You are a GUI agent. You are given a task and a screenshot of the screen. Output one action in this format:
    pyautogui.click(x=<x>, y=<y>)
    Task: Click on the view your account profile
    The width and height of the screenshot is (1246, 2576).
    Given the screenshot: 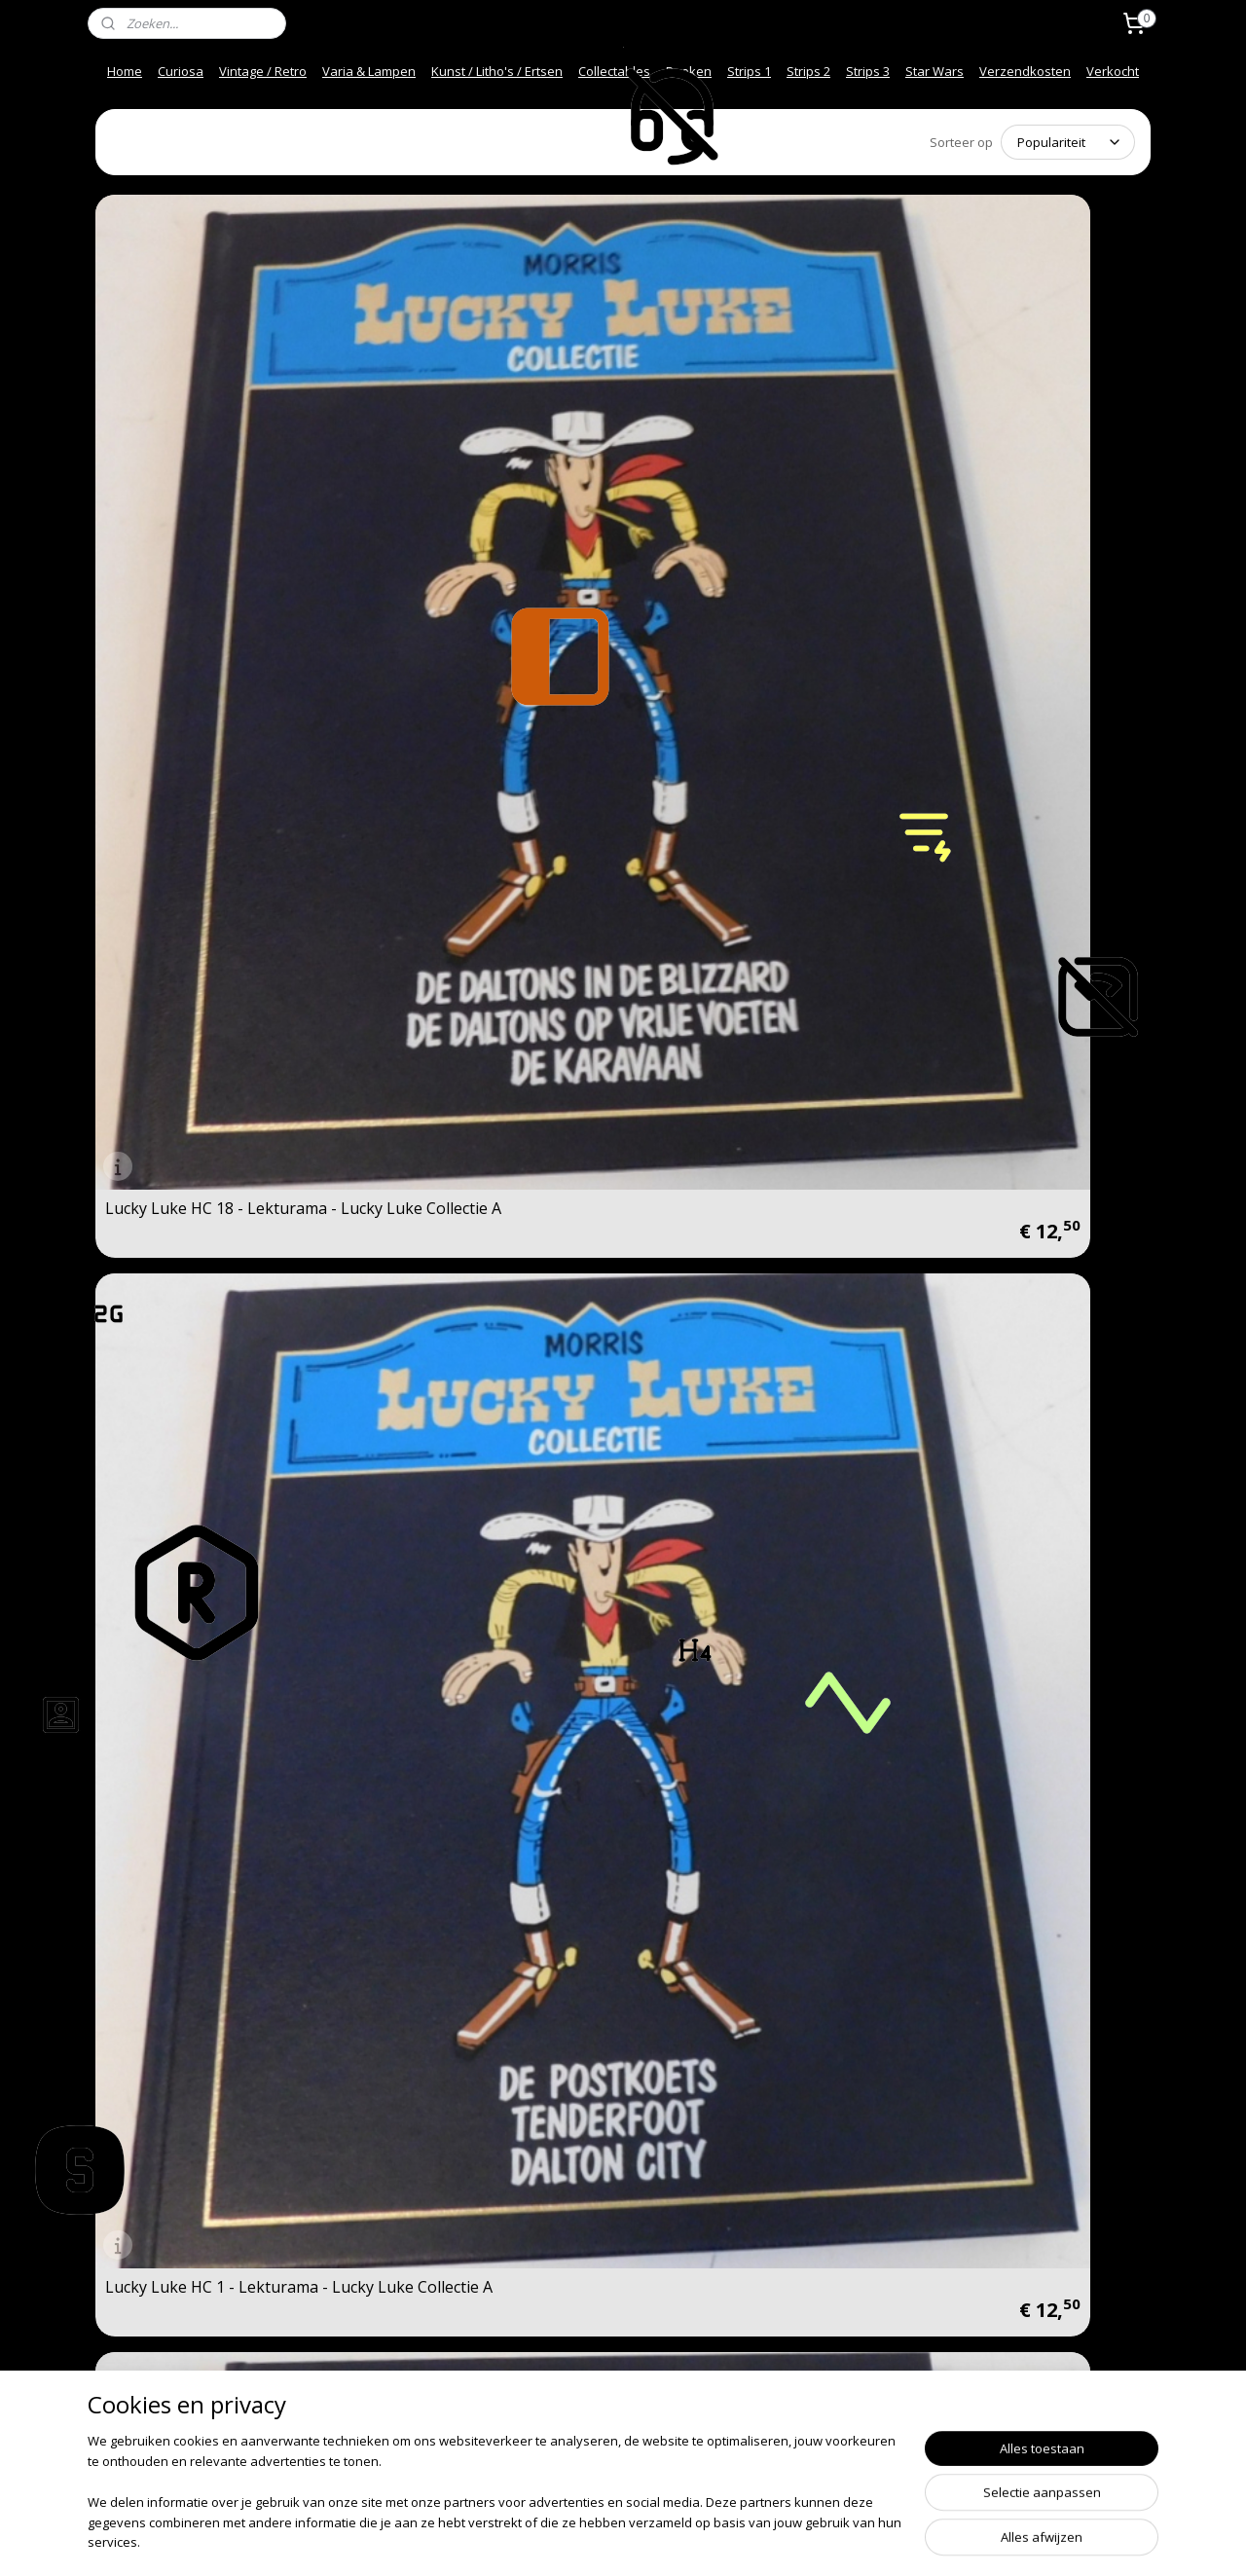 What is the action you would take?
    pyautogui.click(x=60, y=1714)
    